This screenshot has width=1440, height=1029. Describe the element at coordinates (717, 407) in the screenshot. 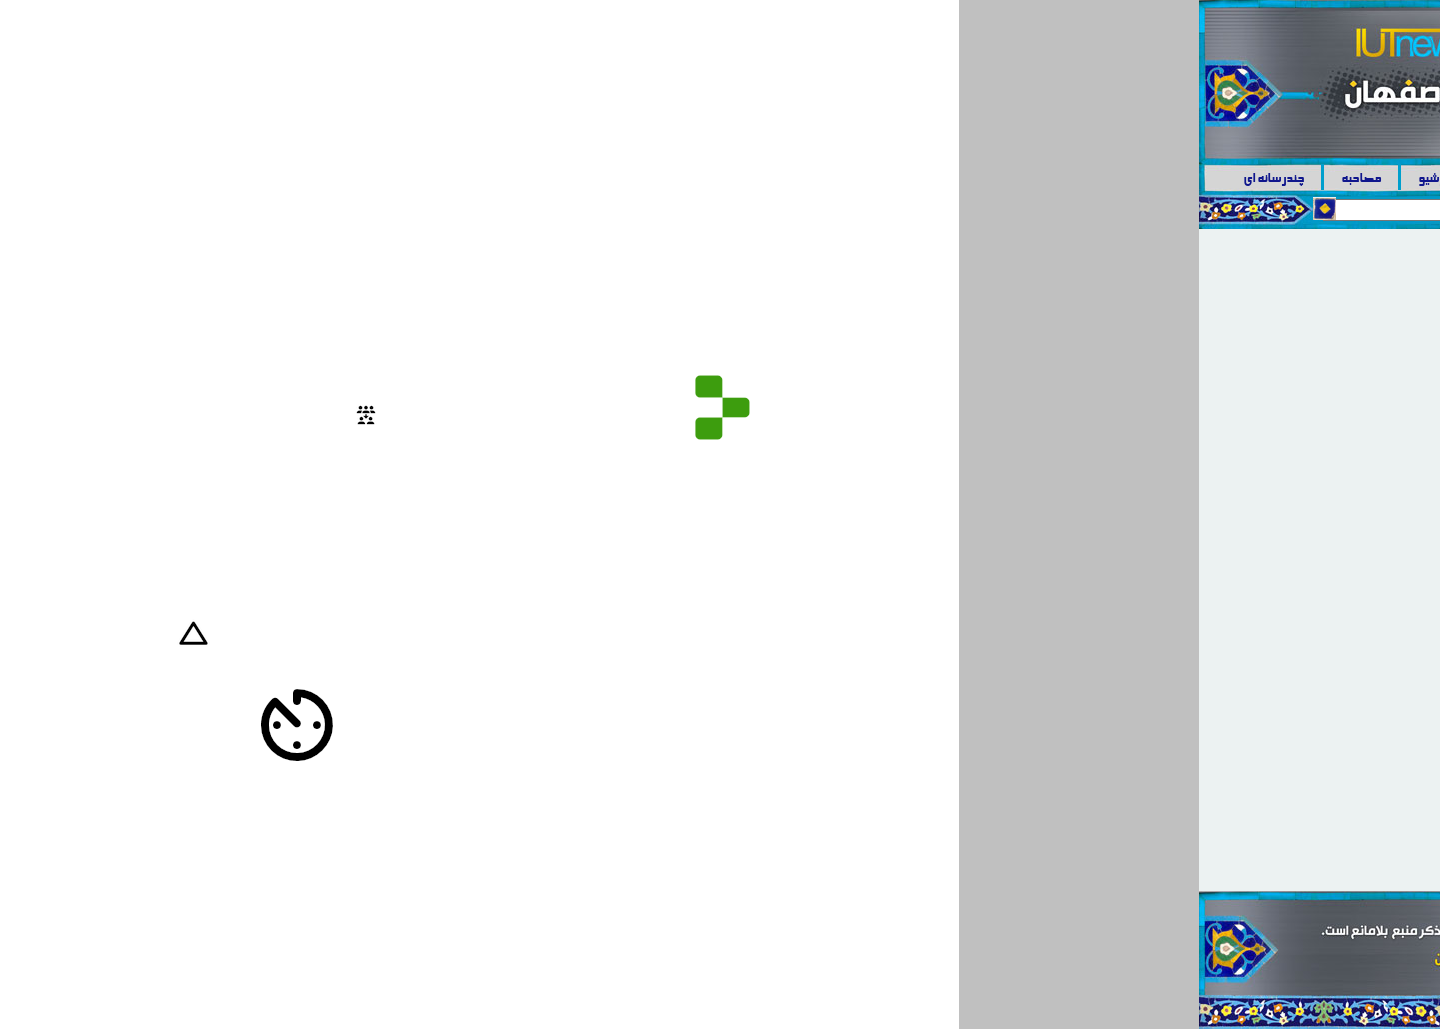

I see `open replit coding environment` at that location.